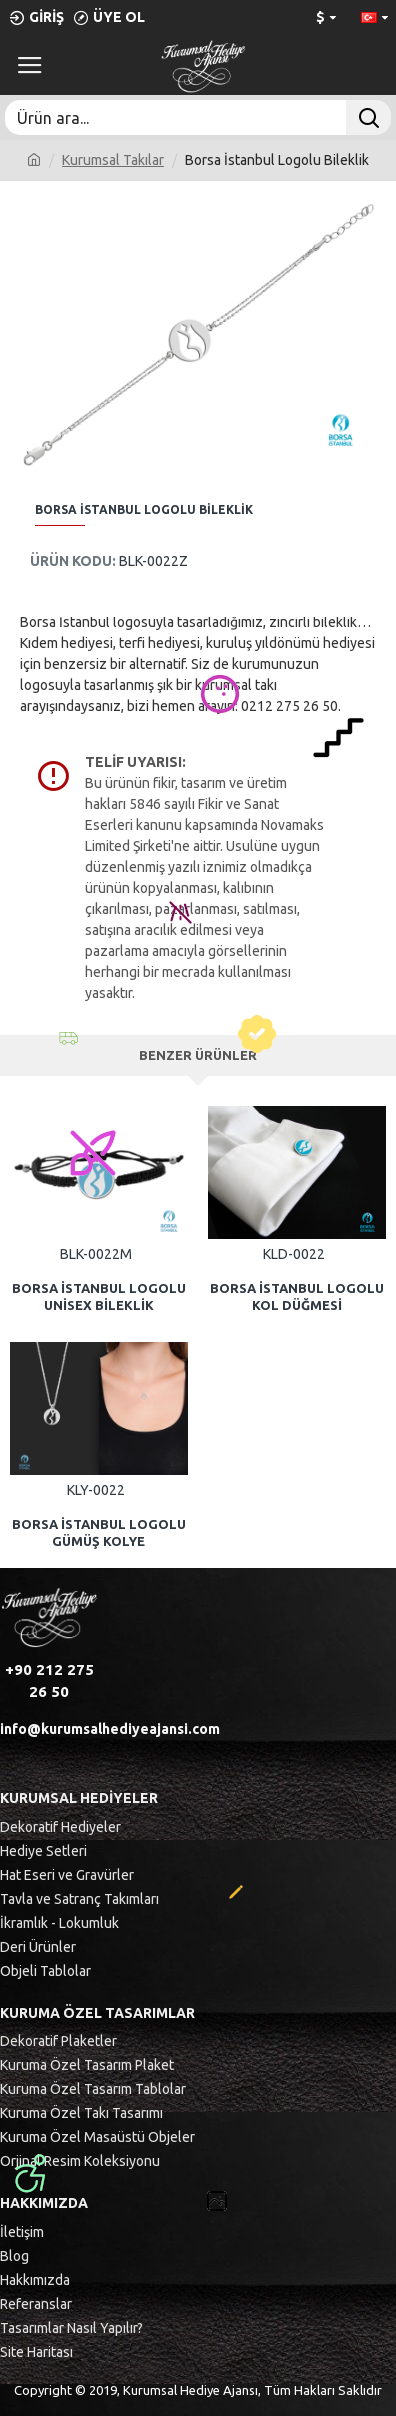  Describe the element at coordinates (31, 2174) in the screenshot. I see `indicates wheelchair accessible route or facility` at that location.